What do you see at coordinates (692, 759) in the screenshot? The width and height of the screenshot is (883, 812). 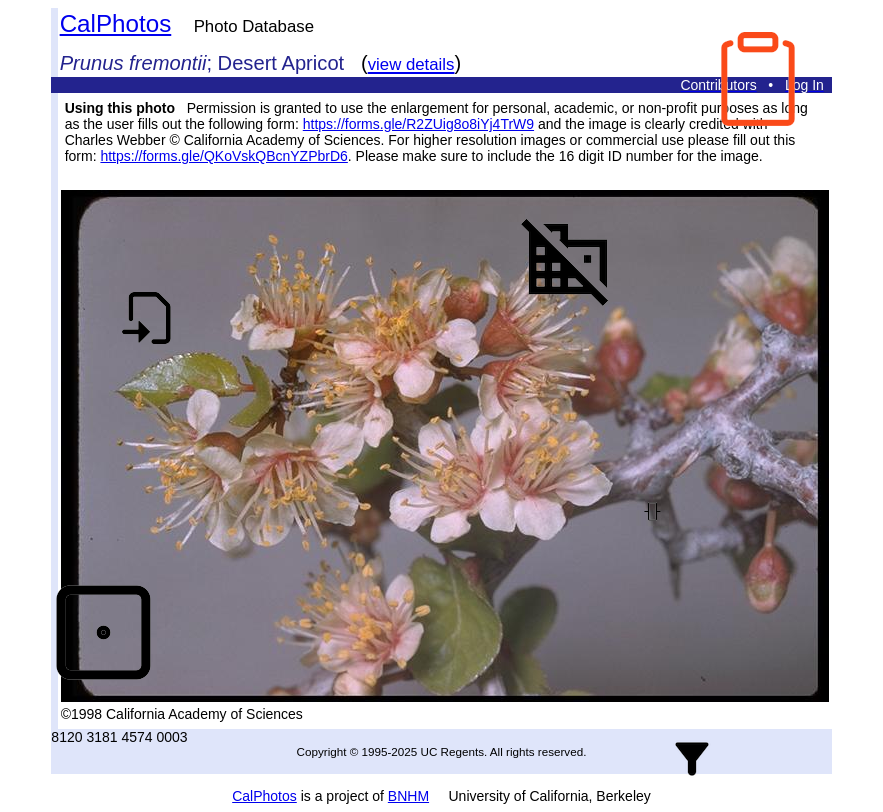 I see `filter or sort content` at bounding box center [692, 759].